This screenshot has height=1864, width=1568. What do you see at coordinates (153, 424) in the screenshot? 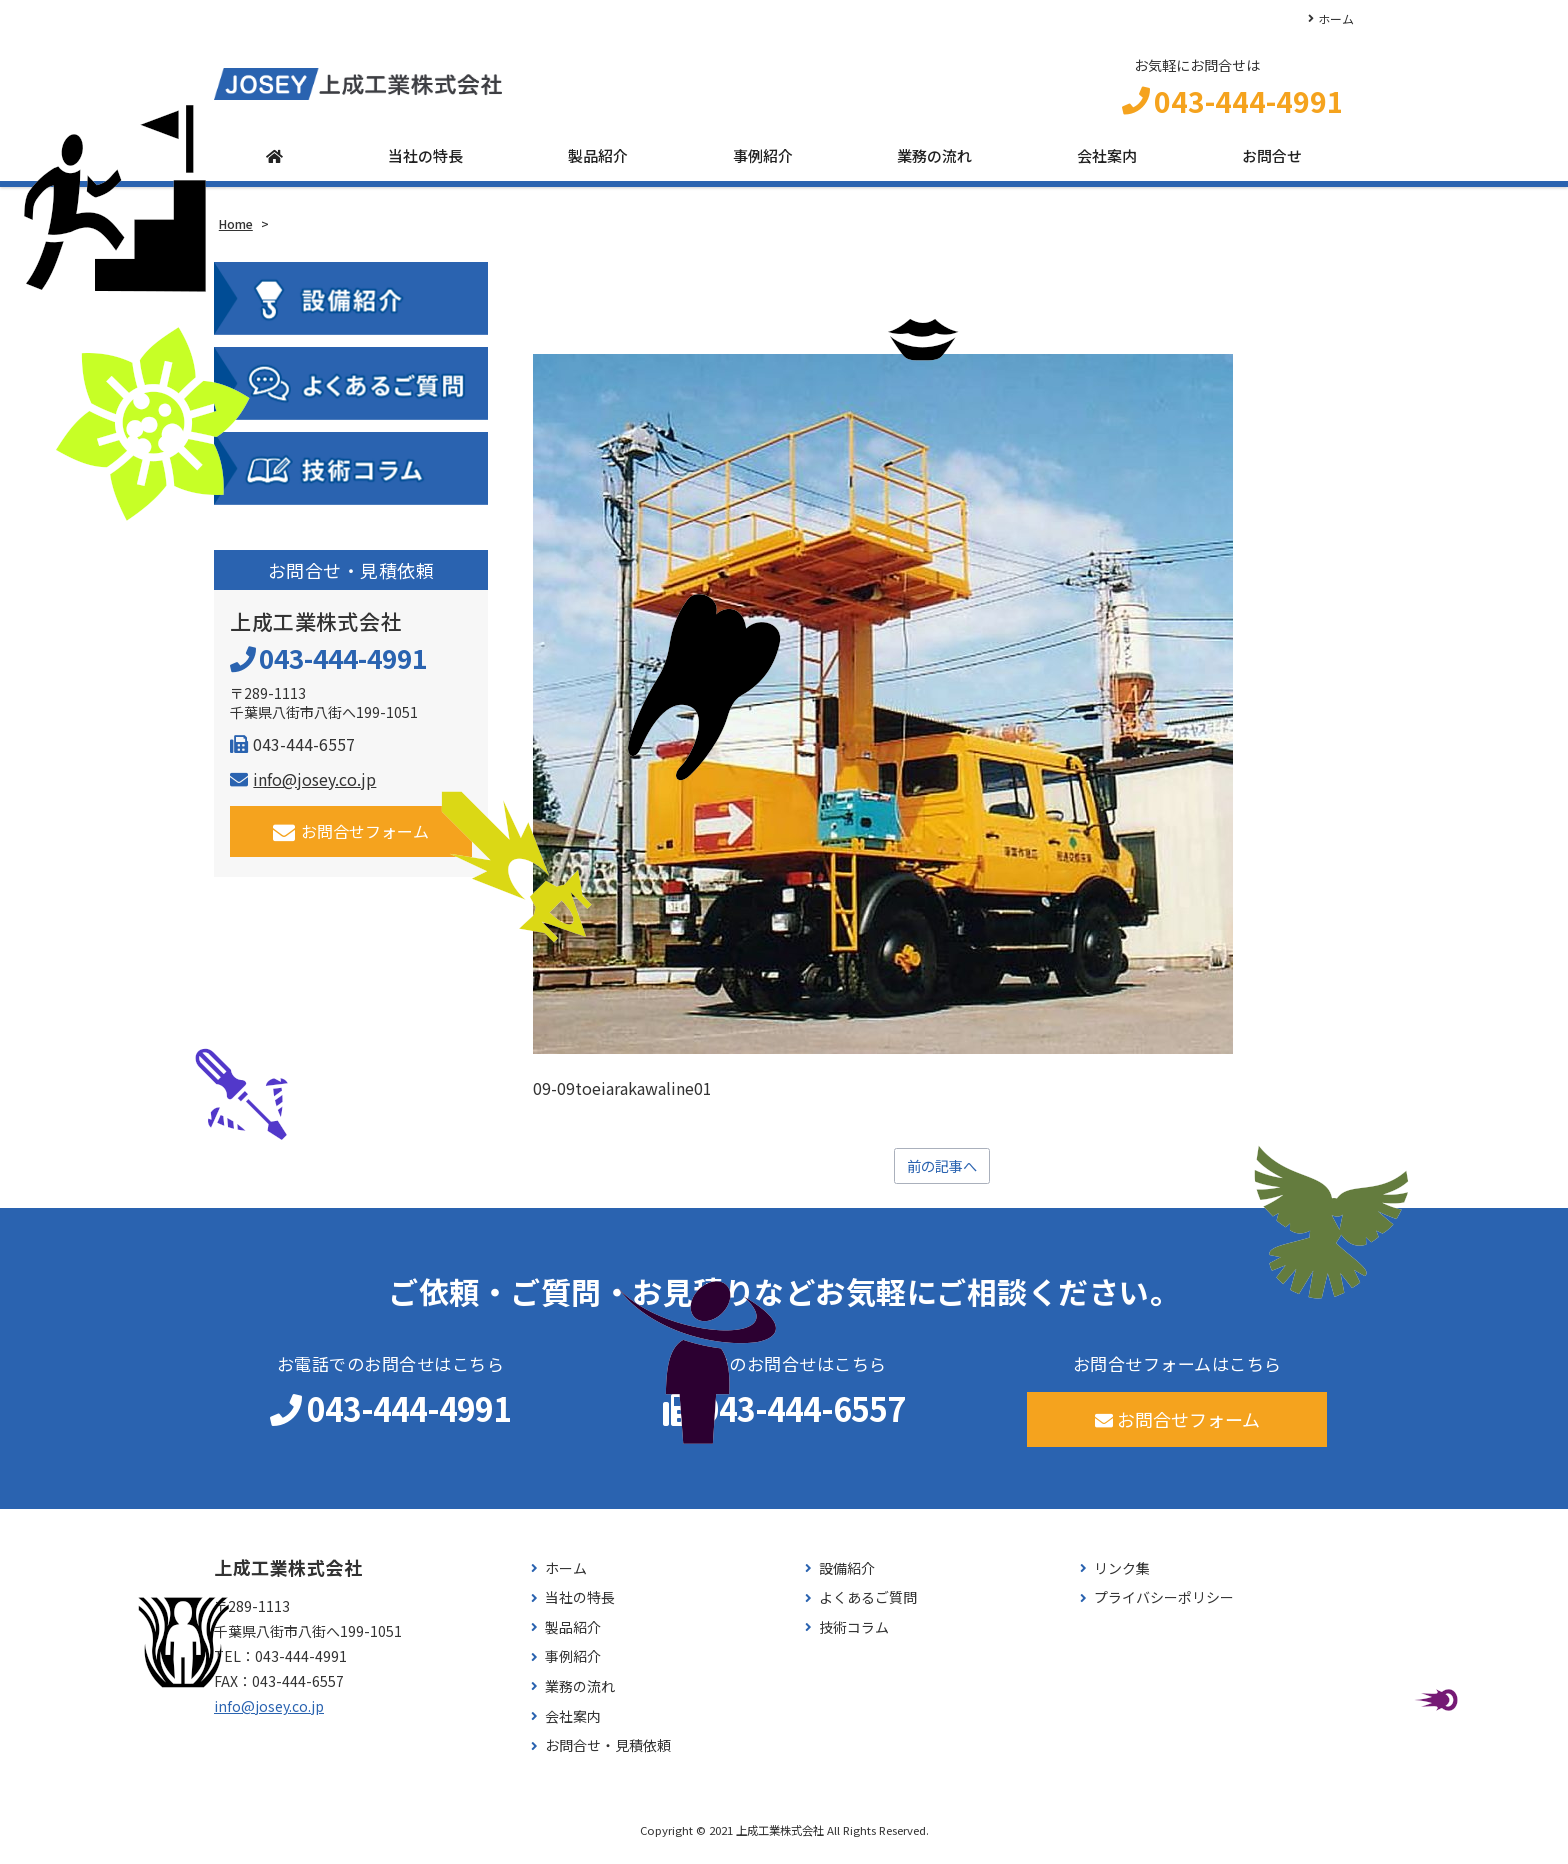
I see `decorative flower element for game UI` at bounding box center [153, 424].